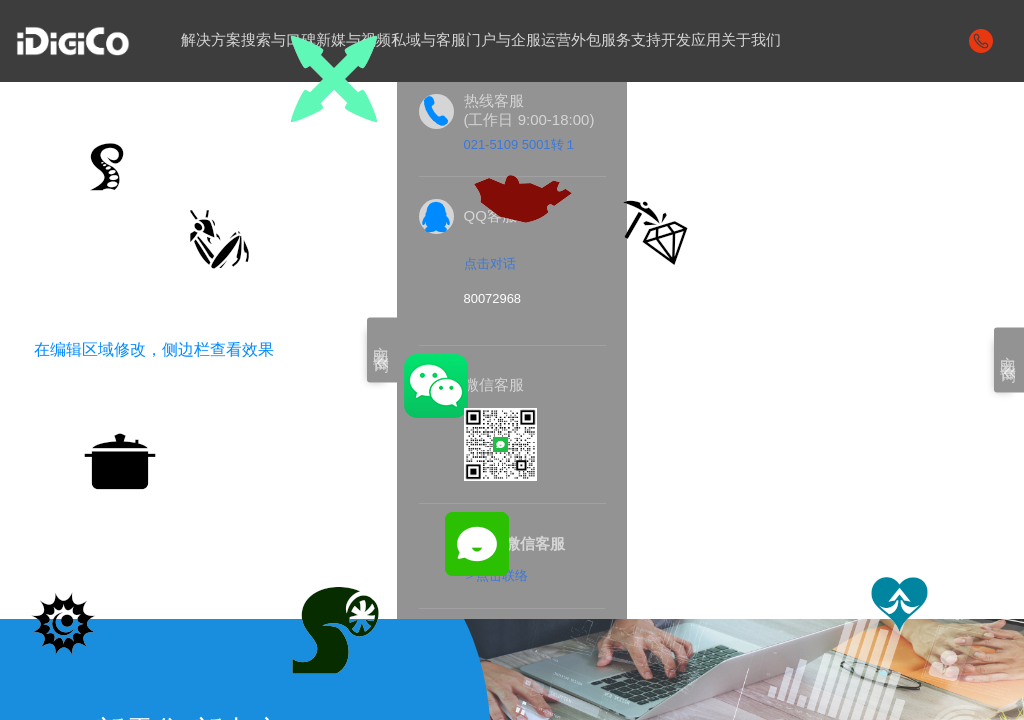  Describe the element at coordinates (899, 603) in the screenshot. I see `select a cheerful or happy mood` at that location.